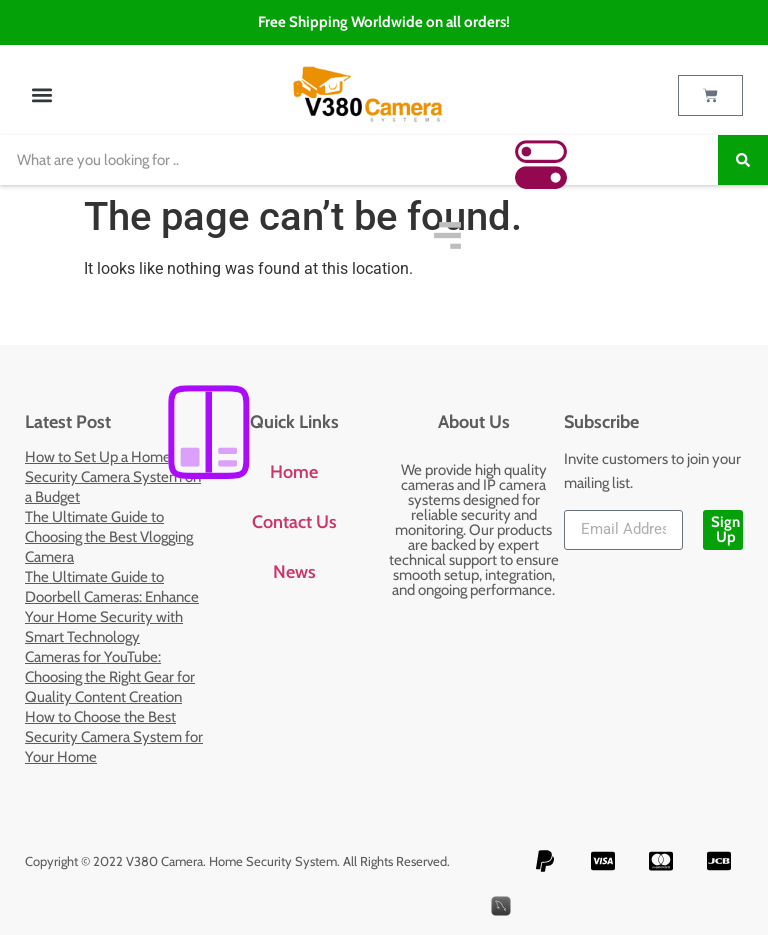 Image resolution: width=768 pixels, height=935 pixels. Describe the element at coordinates (541, 163) in the screenshot. I see `access system tweaks and customization settings` at that location.